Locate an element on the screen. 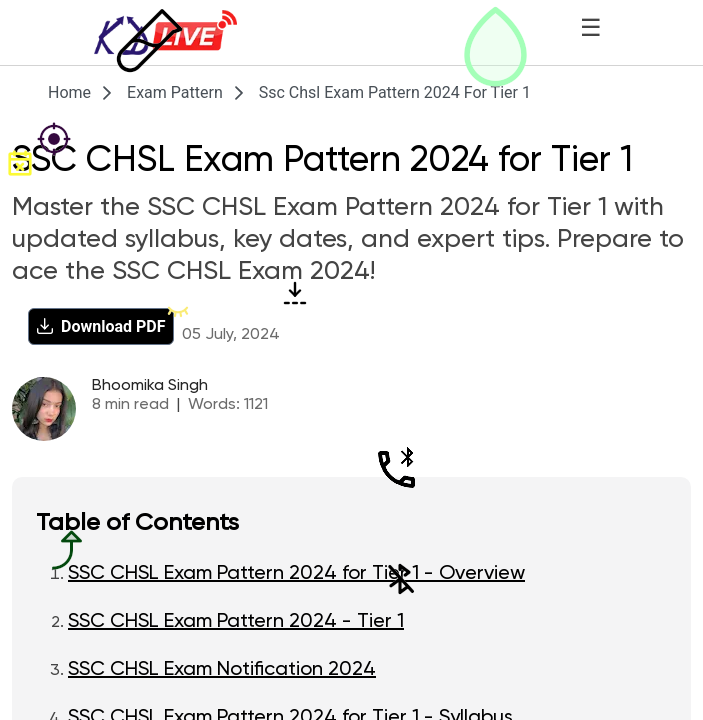  cancel or delete a scheduled event is located at coordinates (20, 164).